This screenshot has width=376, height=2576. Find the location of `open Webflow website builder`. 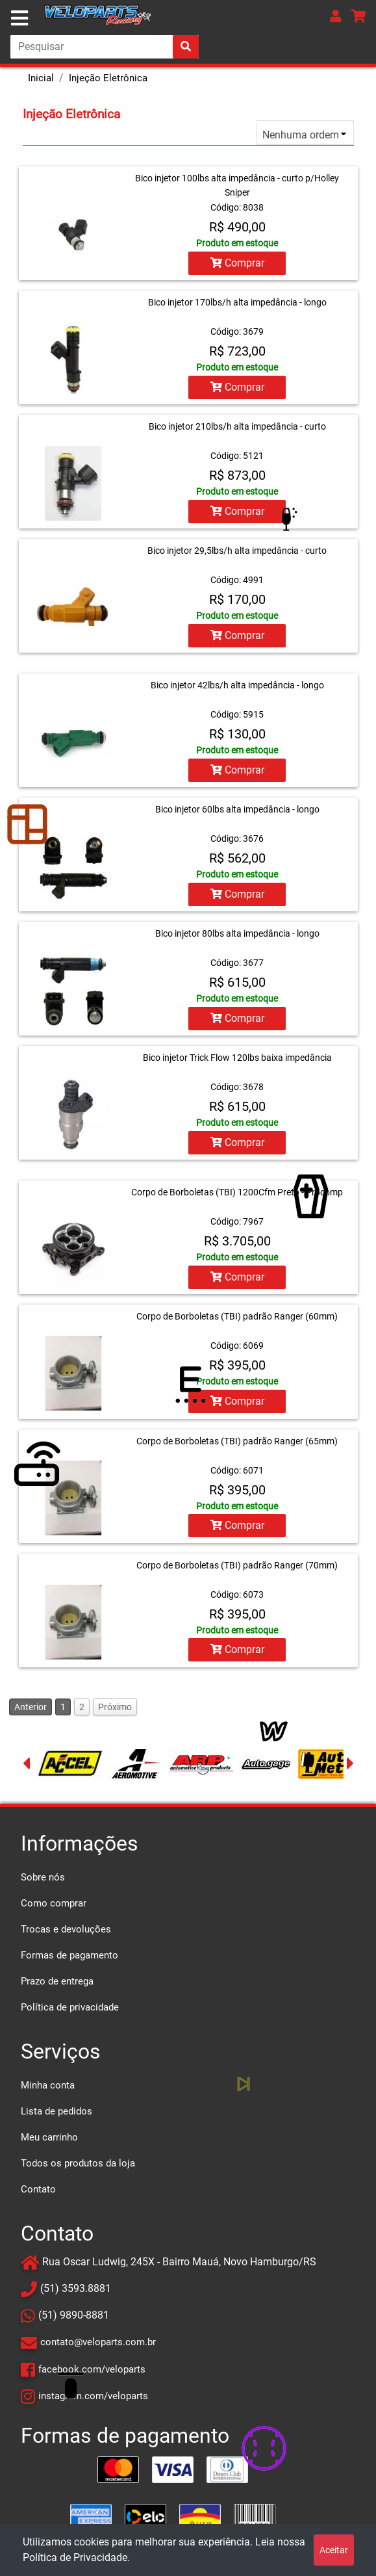

open Webflow website builder is located at coordinates (273, 1730).